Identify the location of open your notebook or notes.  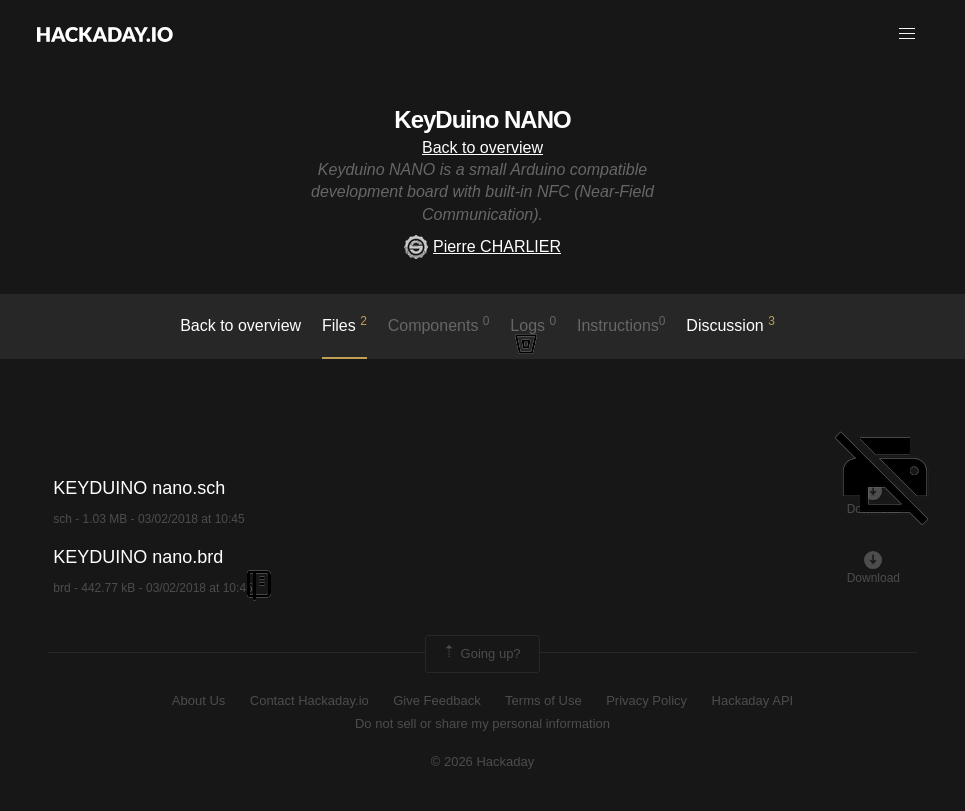
(259, 584).